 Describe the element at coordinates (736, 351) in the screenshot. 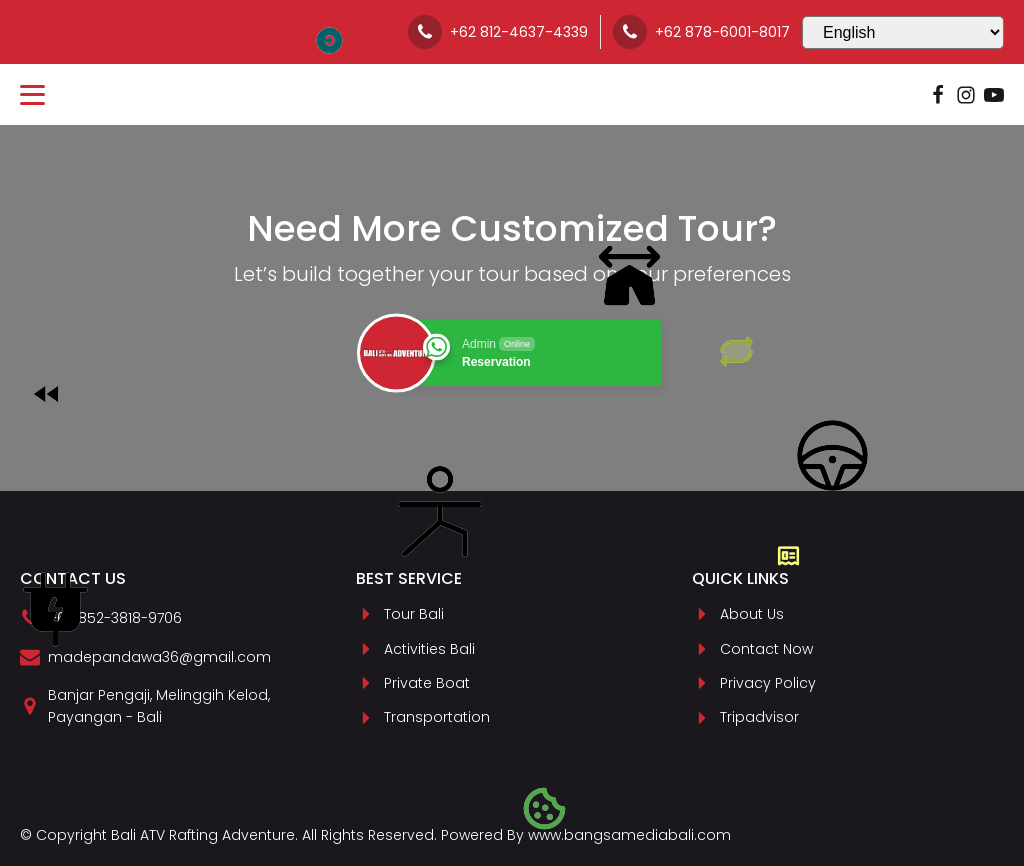

I see `toggle repeat mode for media playback` at that location.